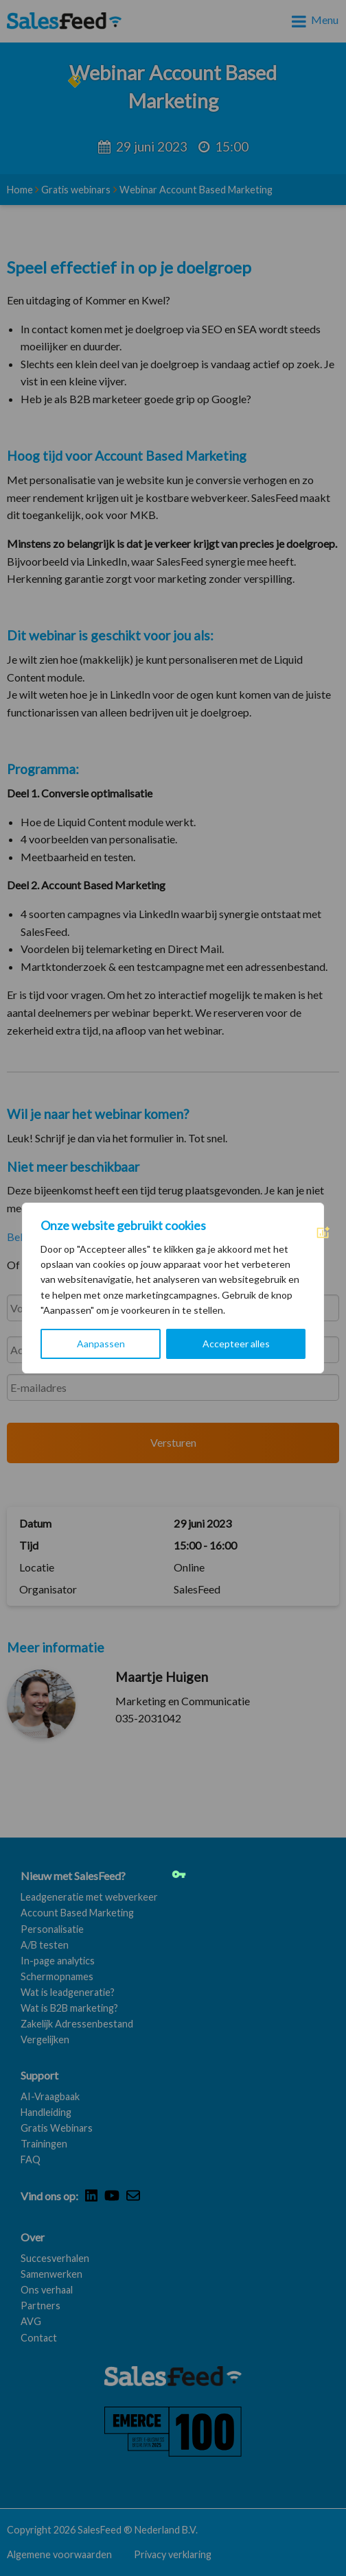 The image size is (346, 2576). What do you see at coordinates (323, 1233) in the screenshot?
I see `view AI-generated analytics or insights` at bounding box center [323, 1233].